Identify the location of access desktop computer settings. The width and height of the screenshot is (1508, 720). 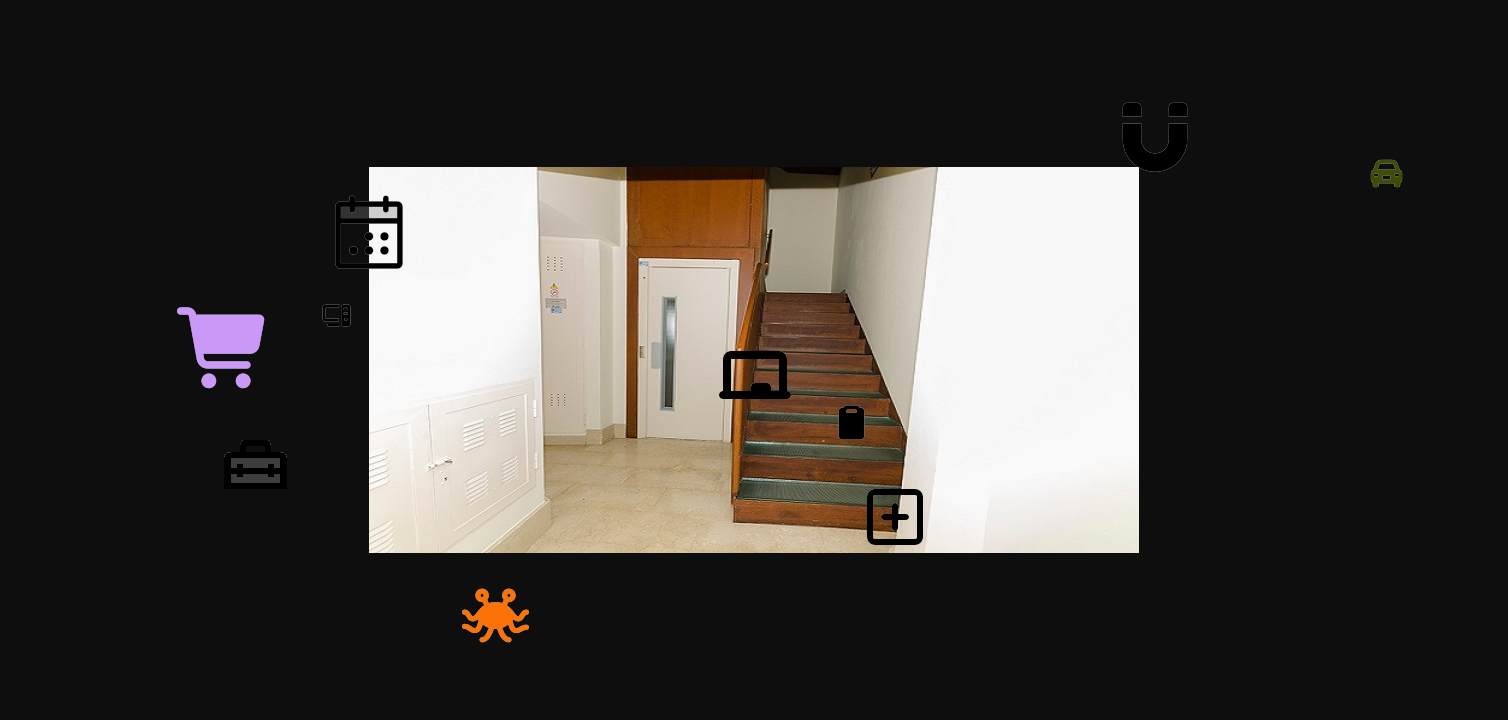
(336, 315).